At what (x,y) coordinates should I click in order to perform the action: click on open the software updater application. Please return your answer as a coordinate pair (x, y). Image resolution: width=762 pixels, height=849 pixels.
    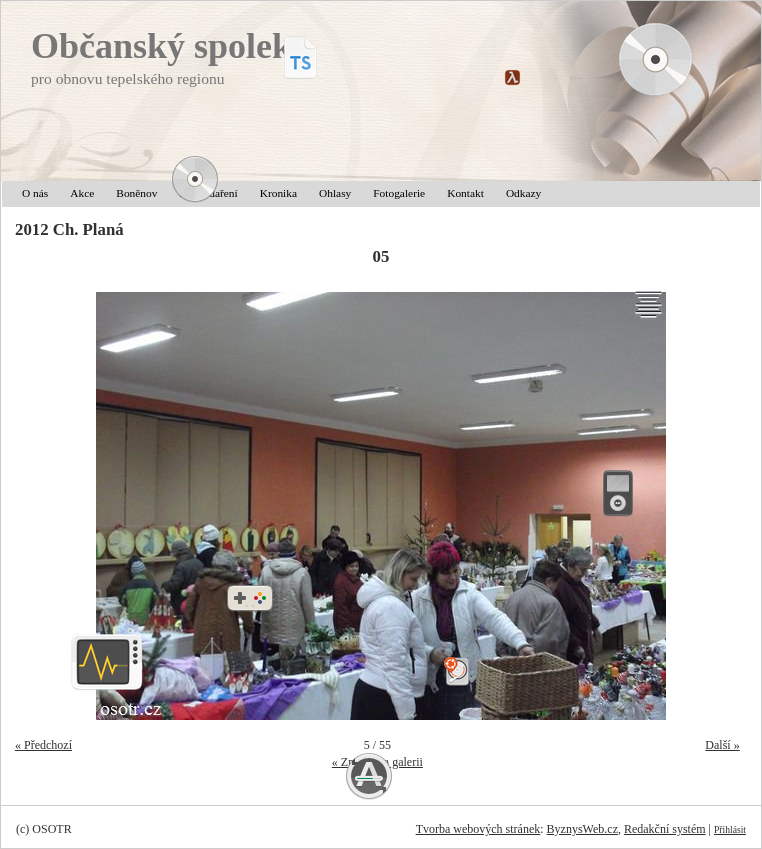
    Looking at the image, I should click on (369, 776).